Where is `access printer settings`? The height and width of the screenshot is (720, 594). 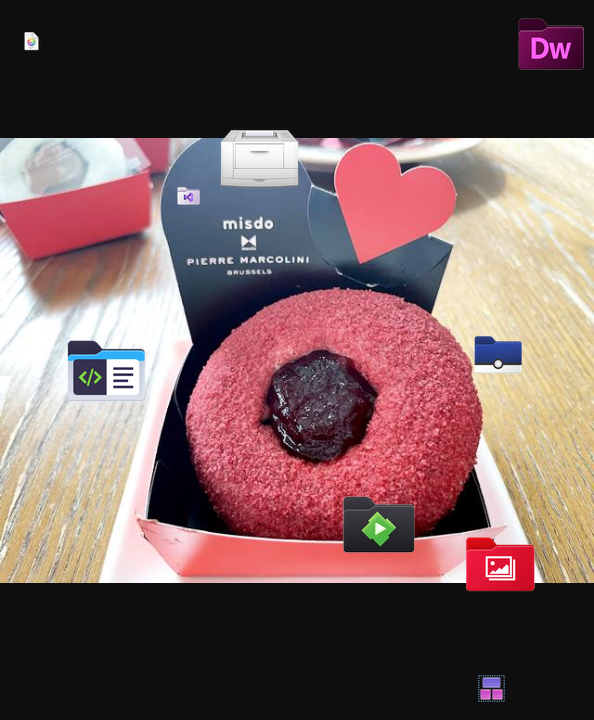
access printer settings is located at coordinates (259, 159).